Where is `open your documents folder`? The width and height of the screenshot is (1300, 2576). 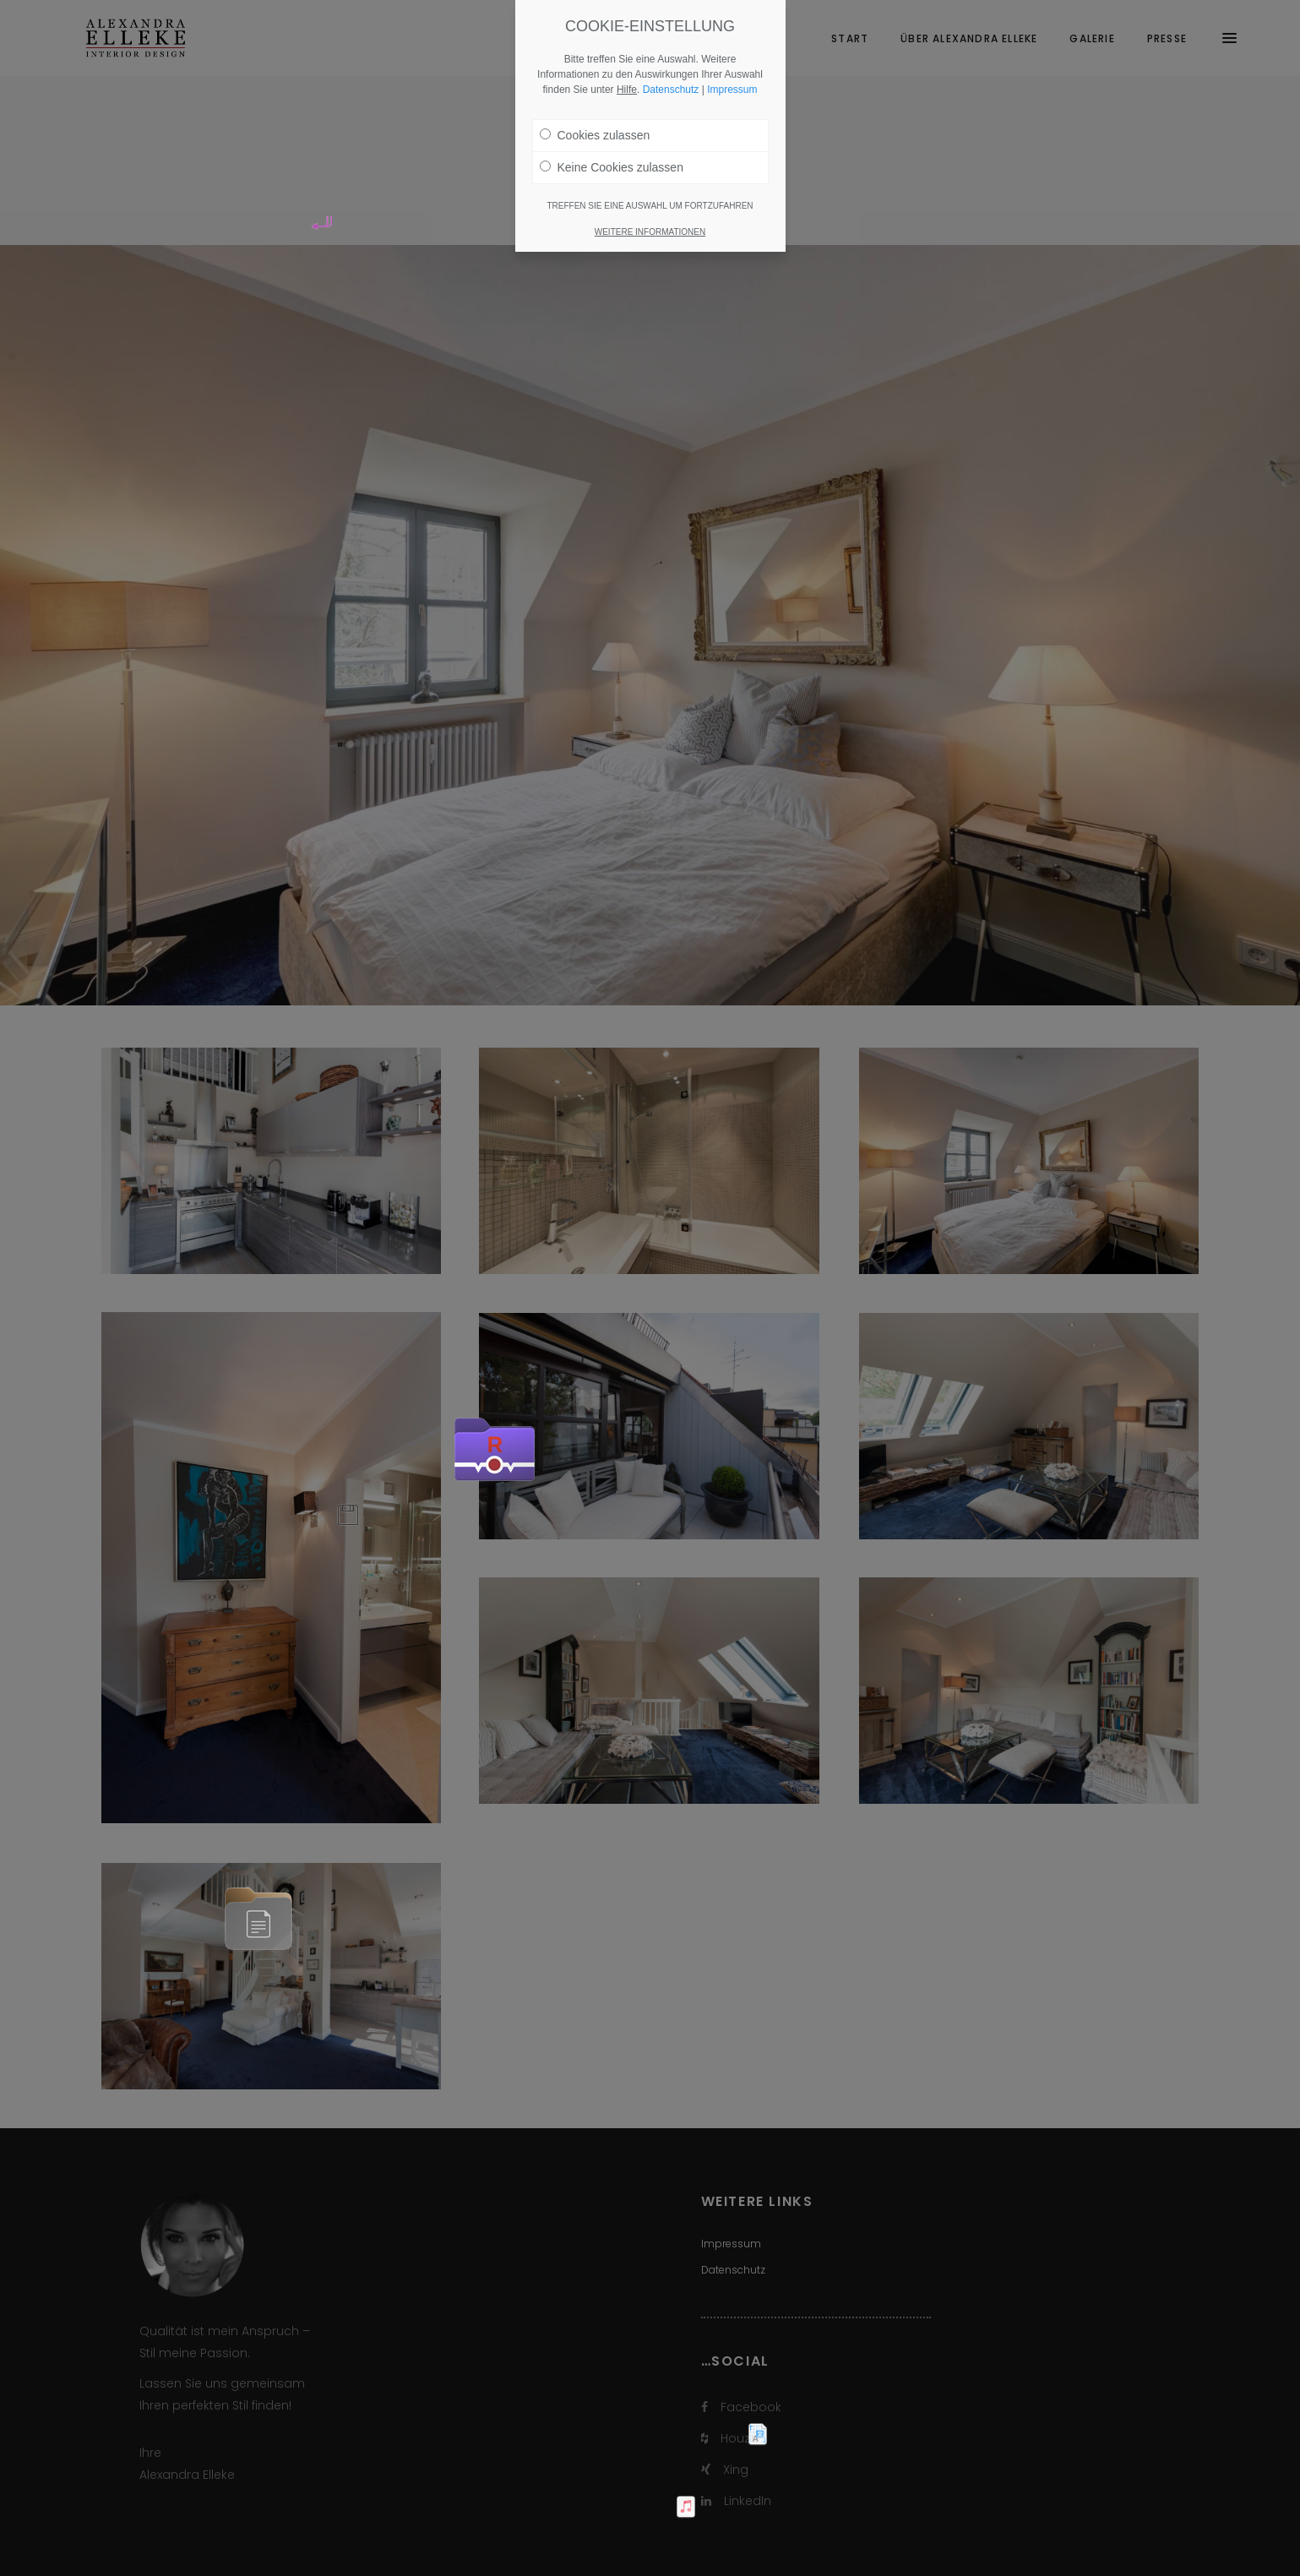 open your documents folder is located at coordinates (258, 1919).